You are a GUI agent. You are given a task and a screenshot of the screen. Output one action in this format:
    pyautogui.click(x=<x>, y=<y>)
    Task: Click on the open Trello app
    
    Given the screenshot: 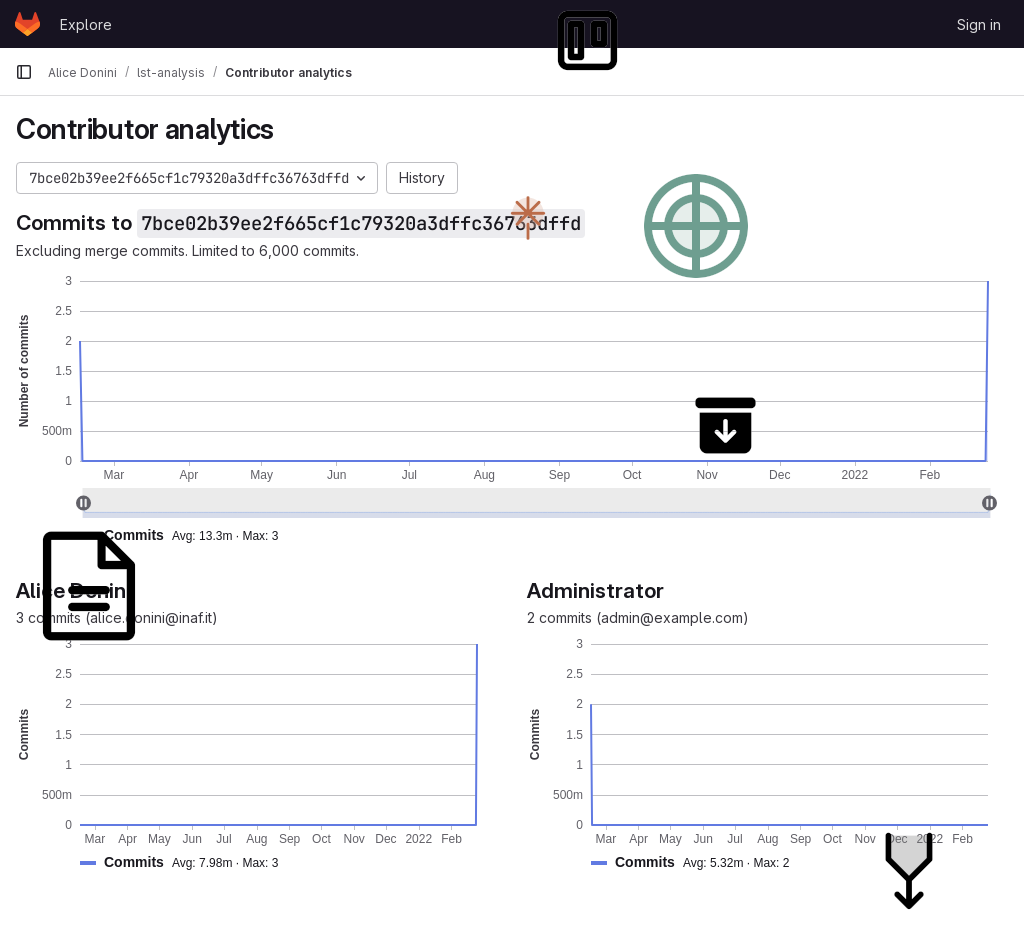 What is the action you would take?
    pyautogui.click(x=587, y=40)
    